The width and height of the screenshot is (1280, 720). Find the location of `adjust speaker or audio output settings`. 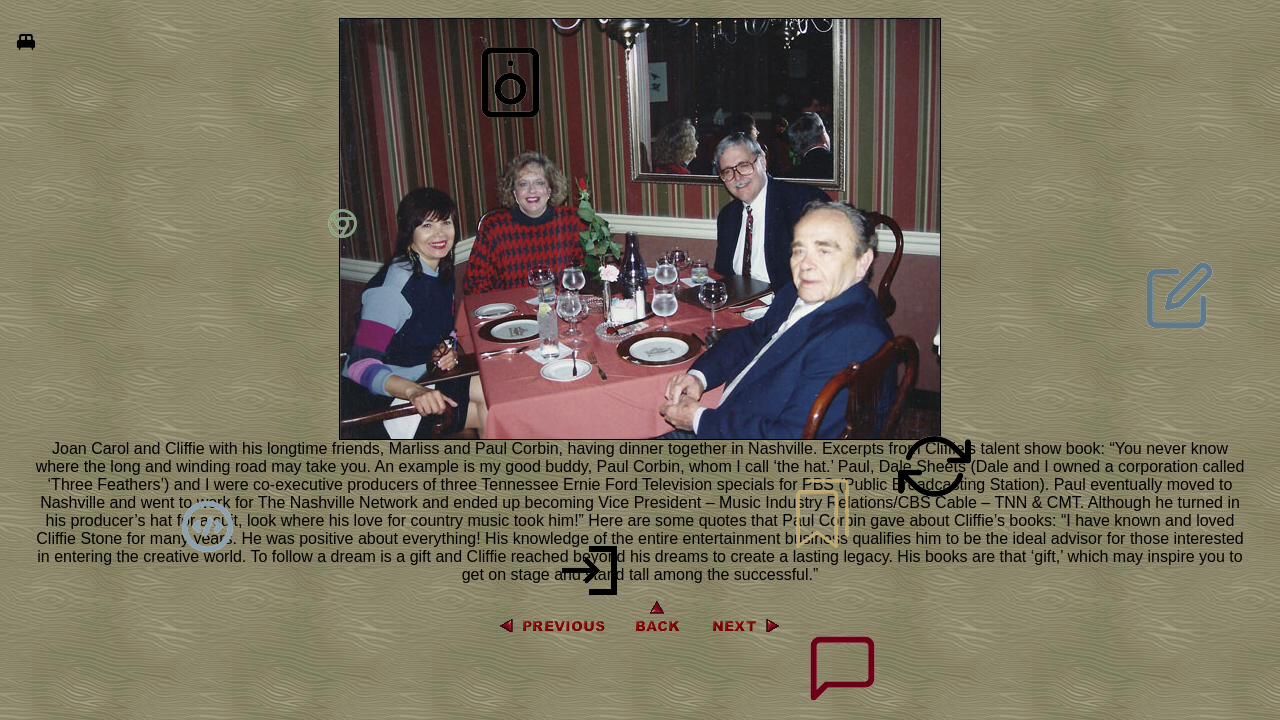

adjust speaker or audio output settings is located at coordinates (510, 82).